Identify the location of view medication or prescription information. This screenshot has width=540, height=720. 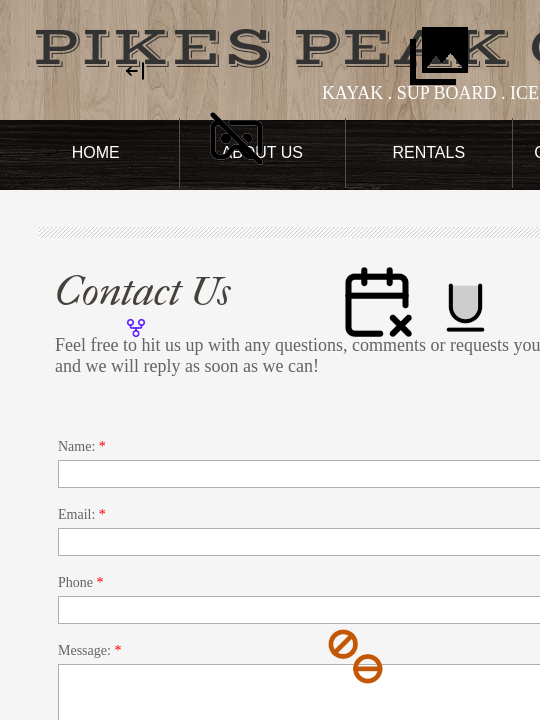
(355, 656).